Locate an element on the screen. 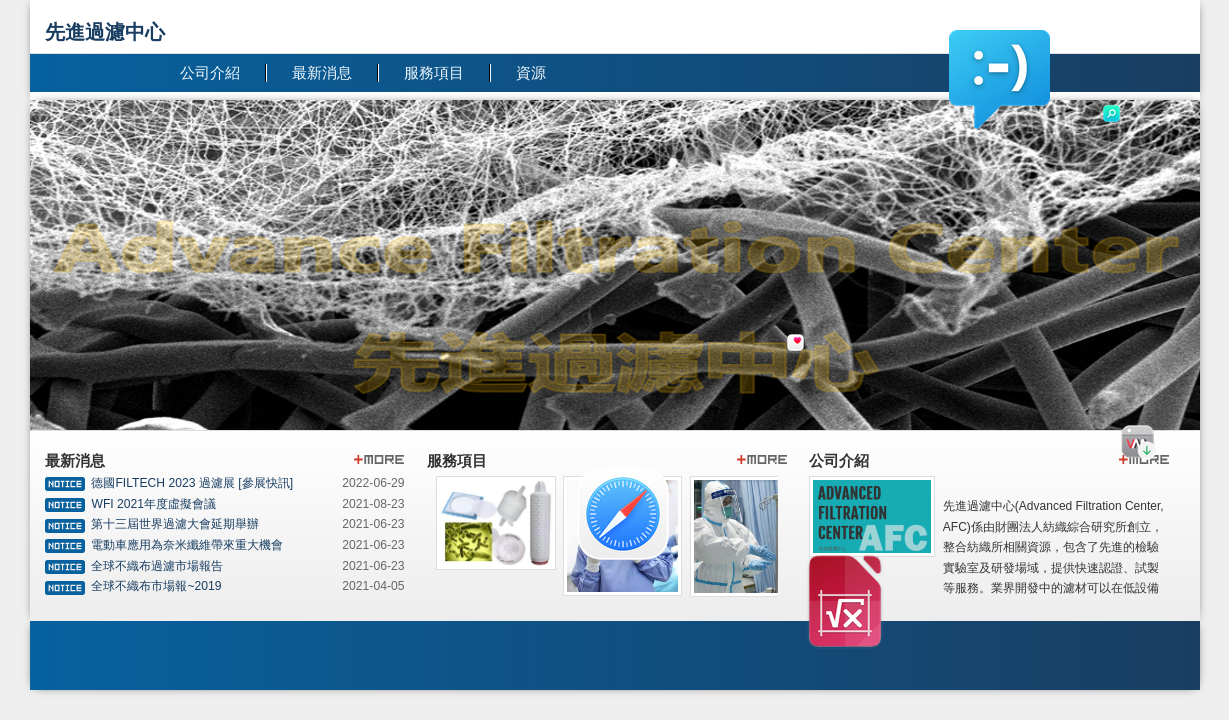 This screenshot has width=1229, height=720. open LibreOffice Math formula editor is located at coordinates (845, 601).